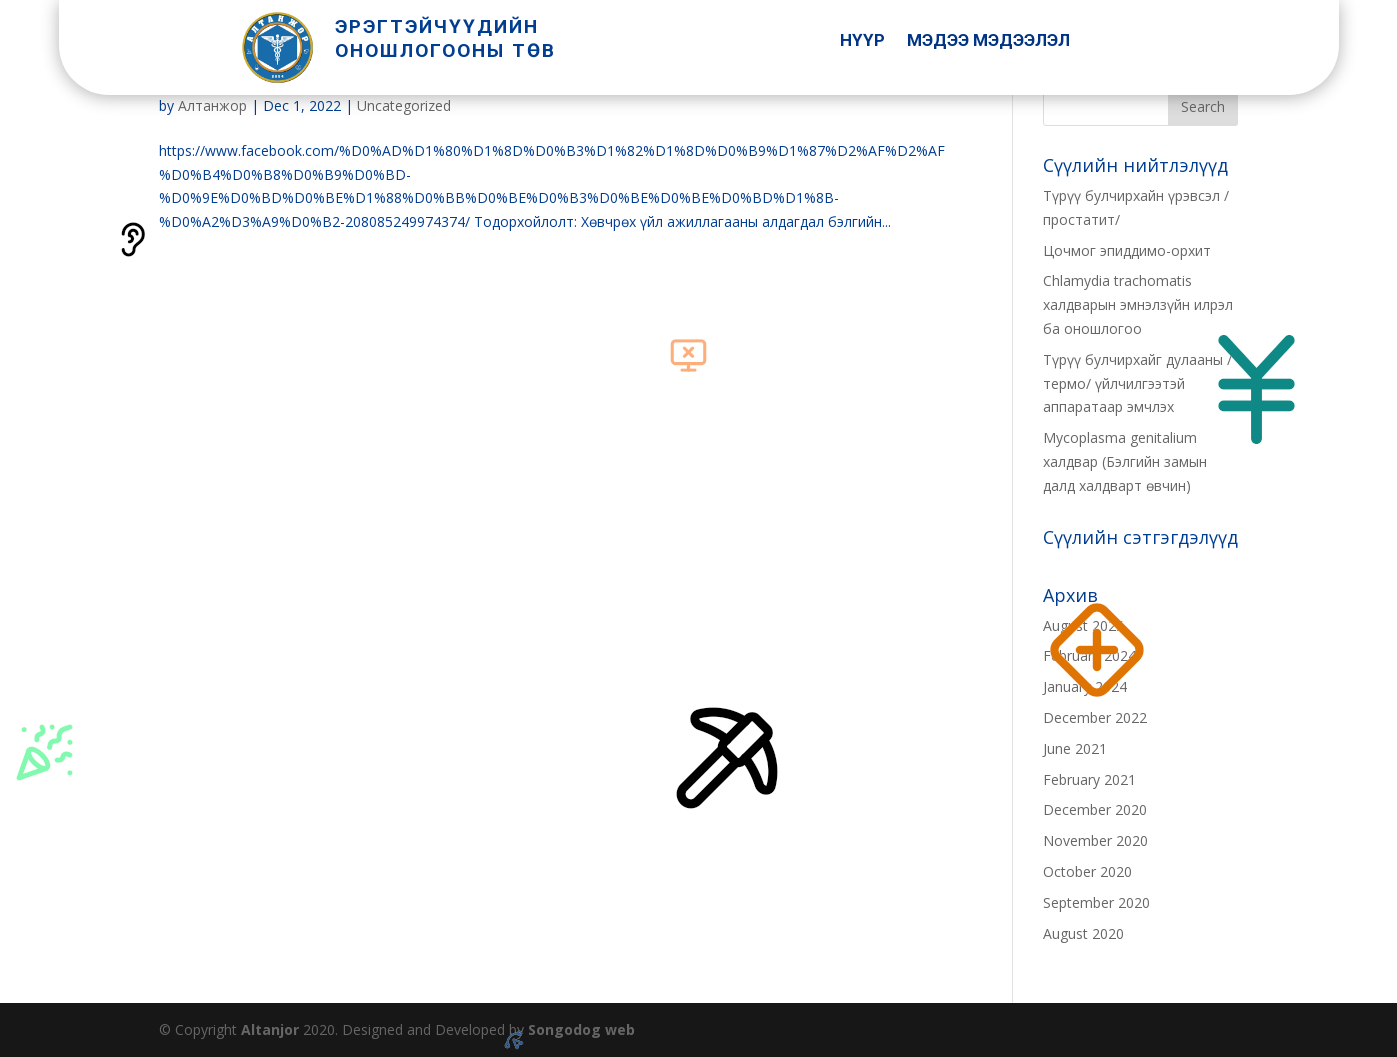 Image resolution: width=1397 pixels, height=1057 pixels. I want to click on disconnect or disable display, so click(688, 355).